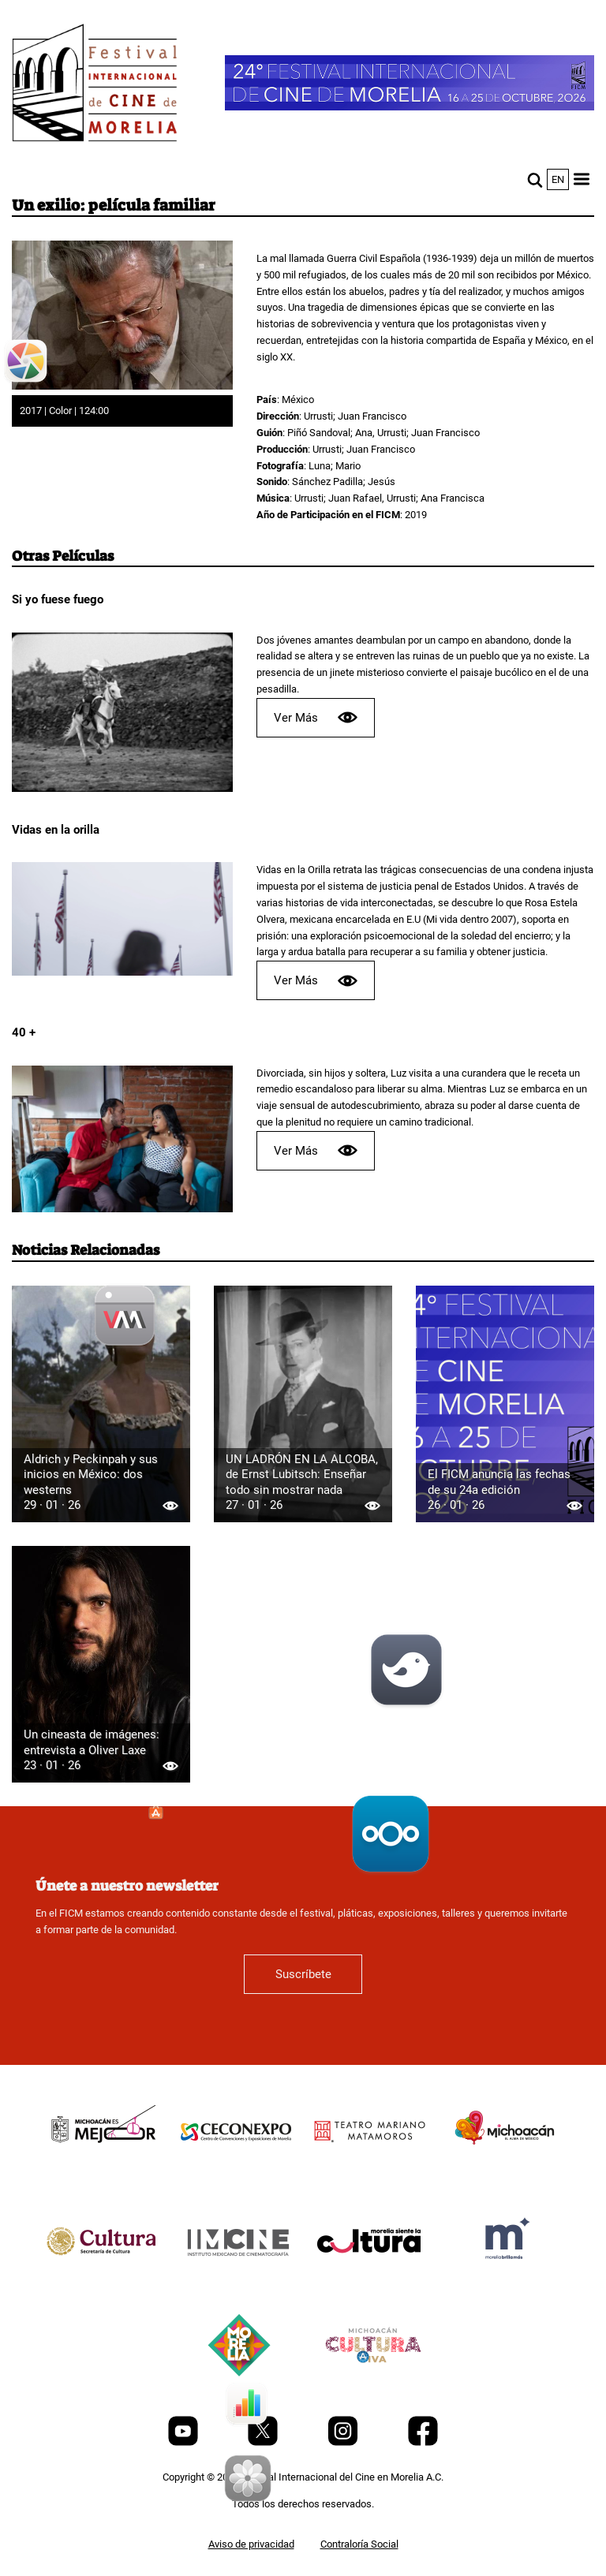 This screenshot has height=2576, width=606. Describe the element at coordinates (248, 2478) in the screenshot. I see `open the photos app` at that location.